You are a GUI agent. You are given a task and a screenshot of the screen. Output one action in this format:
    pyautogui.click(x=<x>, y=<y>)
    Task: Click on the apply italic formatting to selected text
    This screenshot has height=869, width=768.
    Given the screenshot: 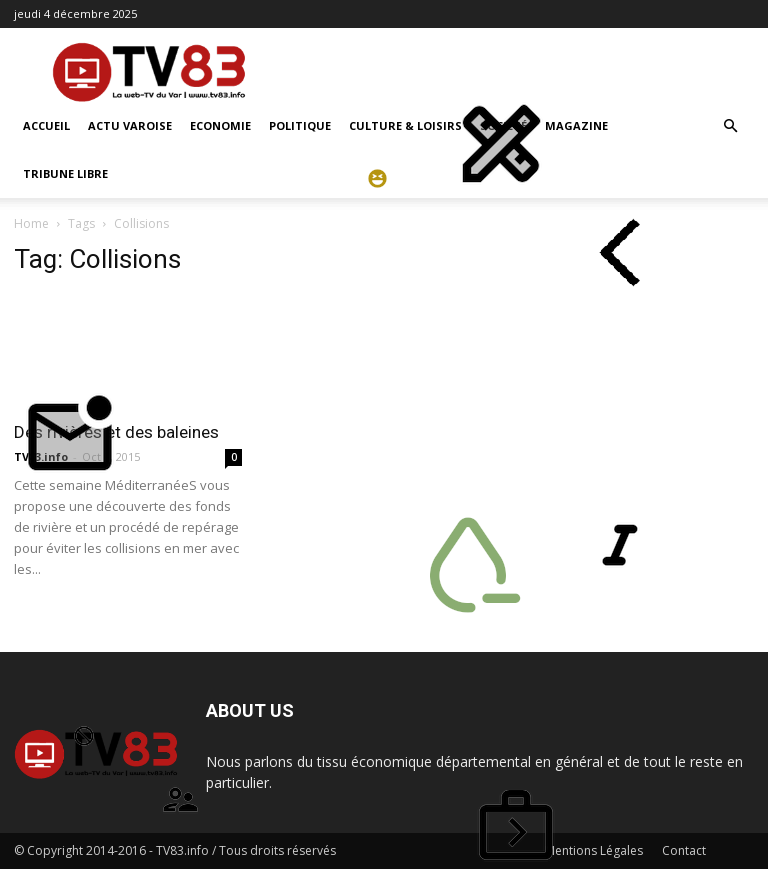 What is the action you would take?
    pyautogui.click(x=620, y=548)
    